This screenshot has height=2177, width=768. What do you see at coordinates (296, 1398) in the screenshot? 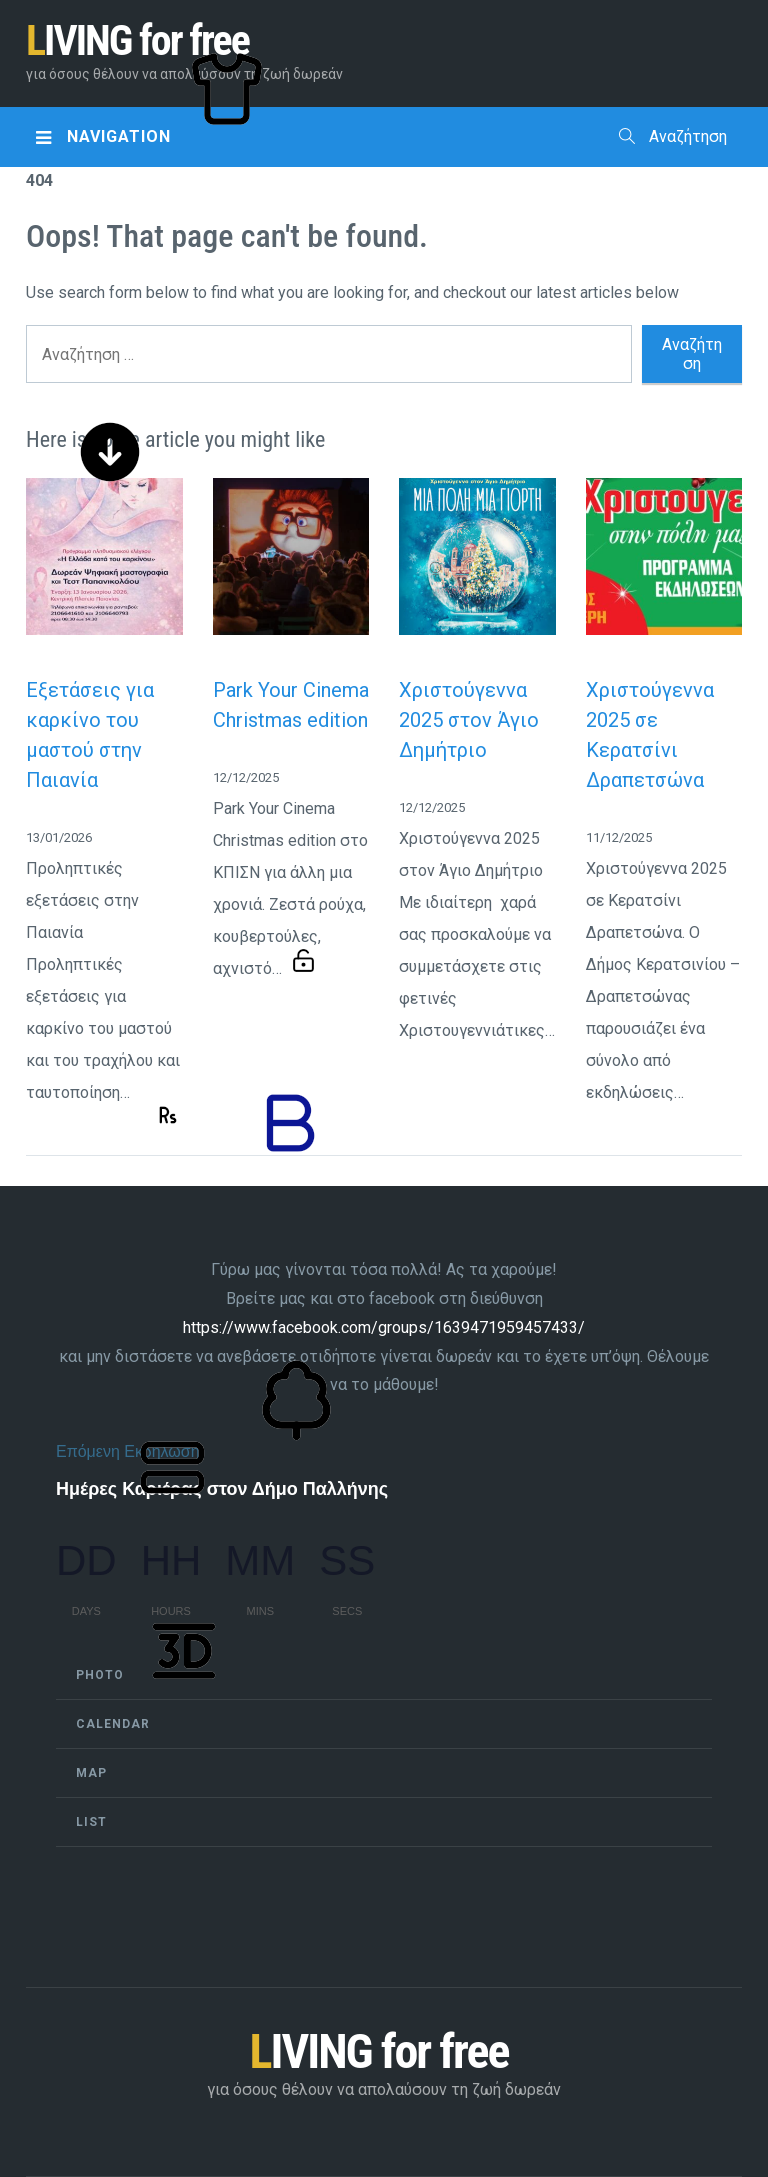
I see `view parks or nature areas on a map` at bounding box center [296, 1398].